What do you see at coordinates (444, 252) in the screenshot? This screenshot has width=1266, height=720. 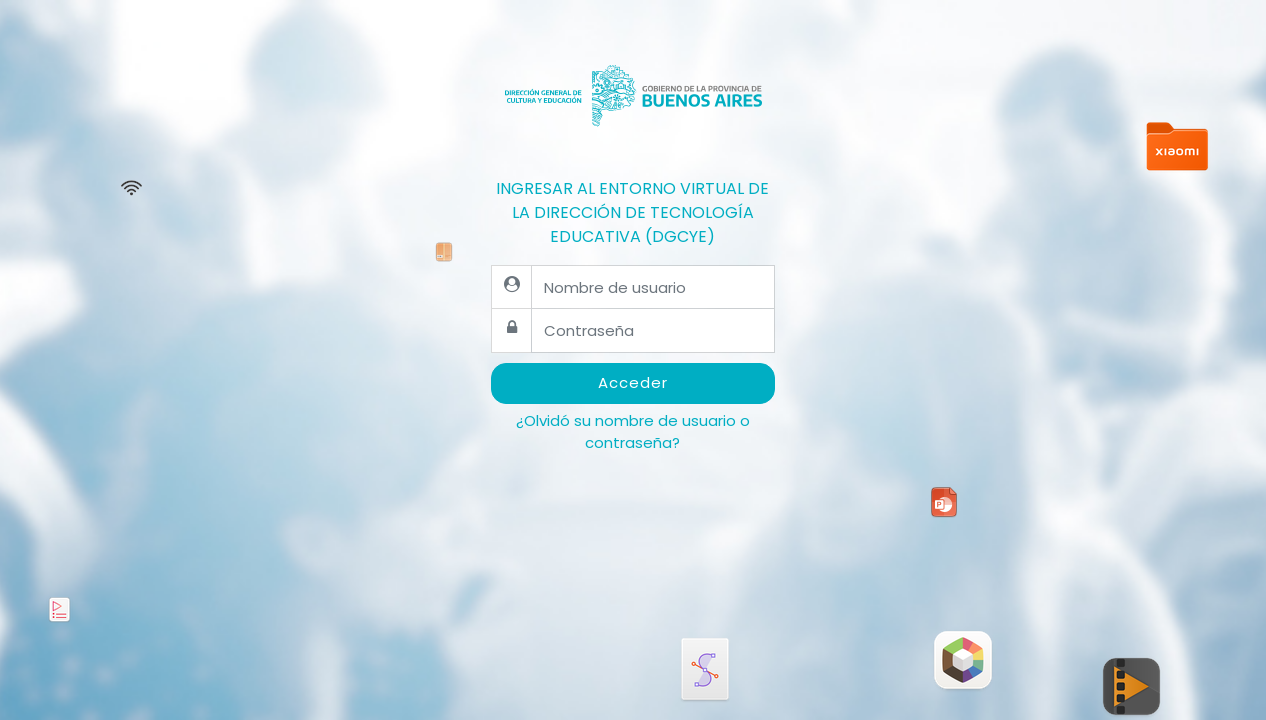 I see `compressed or archived file type` at bounding box center [444, 252].